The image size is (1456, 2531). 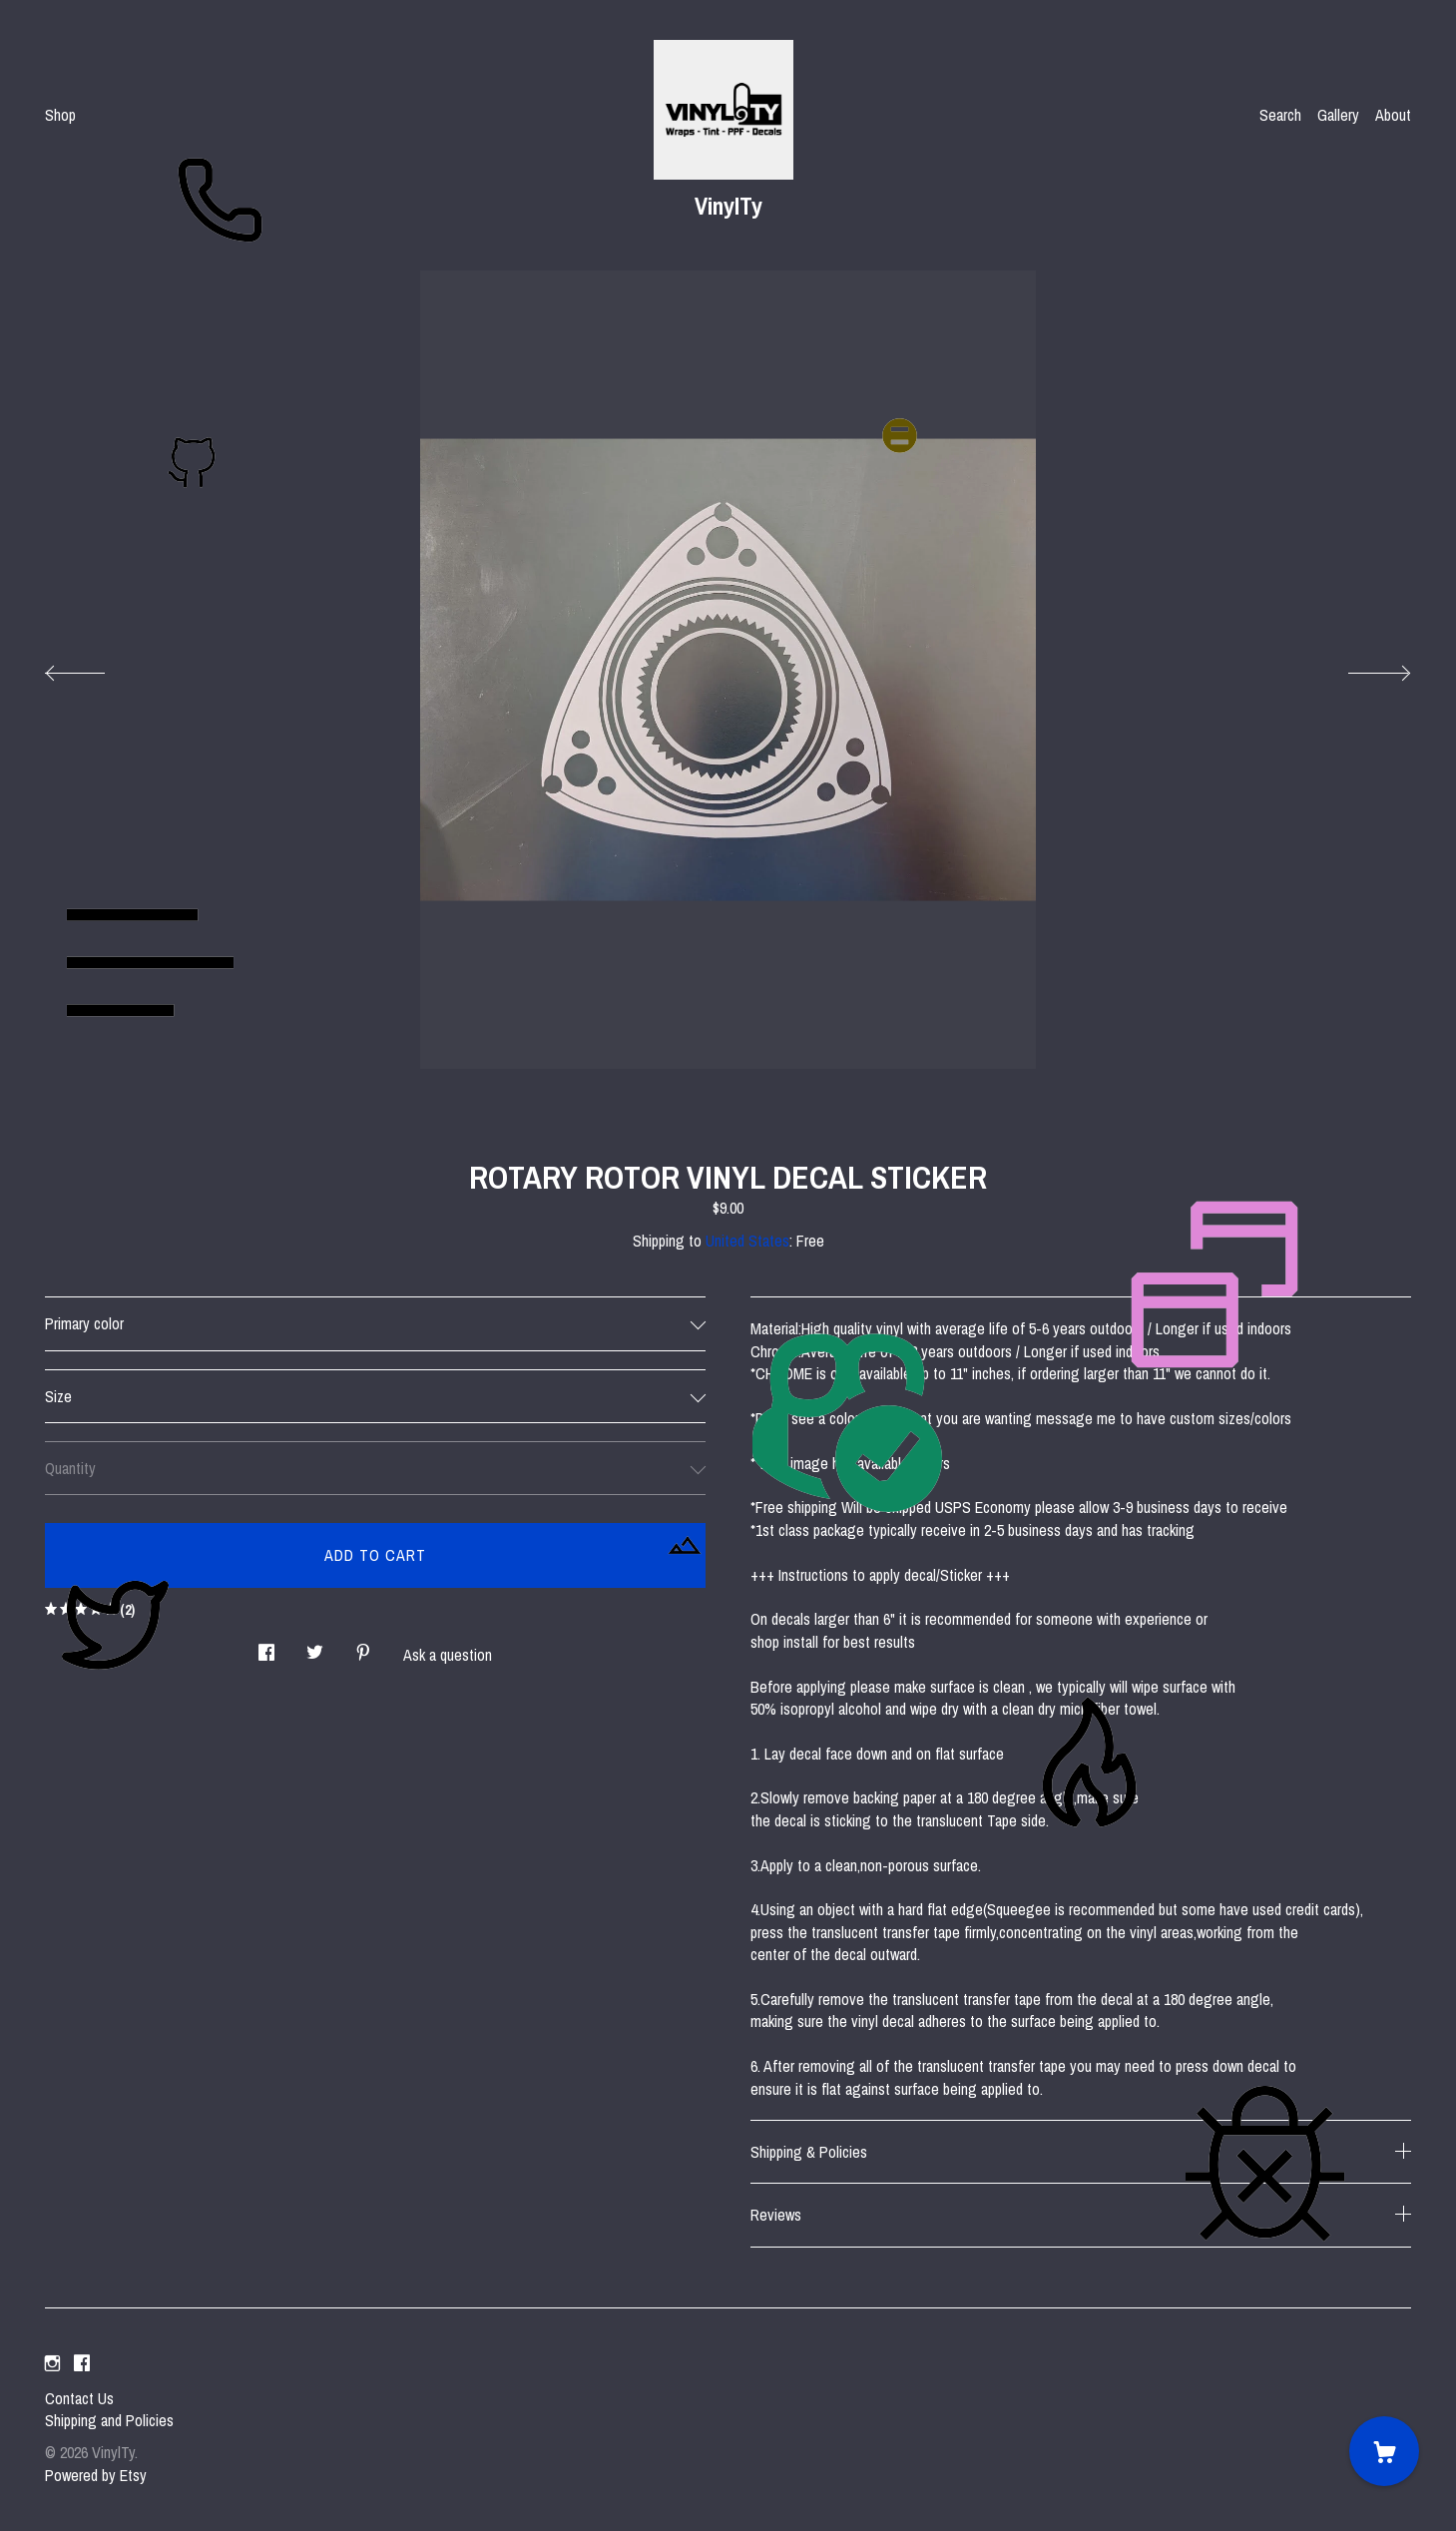 I want to click on open github repository, so click(x=191, y=462).